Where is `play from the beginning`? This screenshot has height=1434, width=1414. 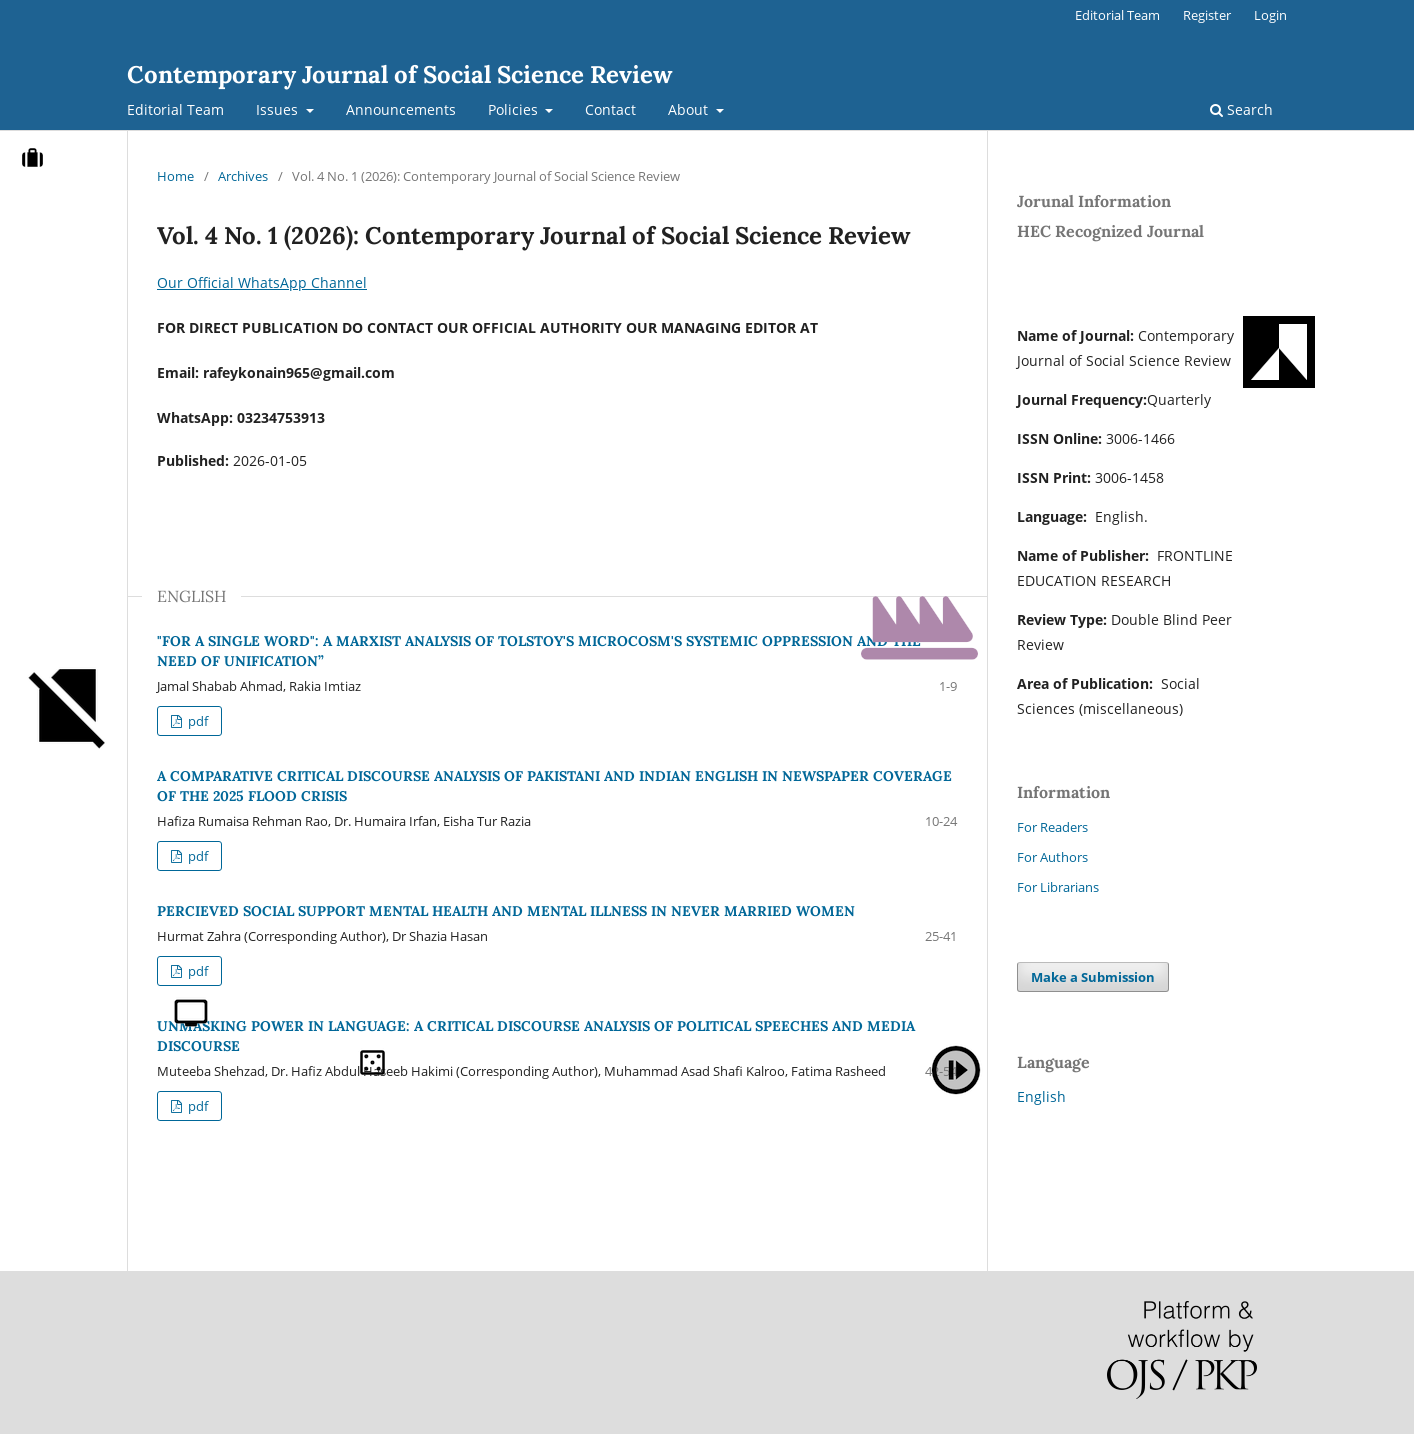 play from the beginning is located at coordinates (956, 1070).